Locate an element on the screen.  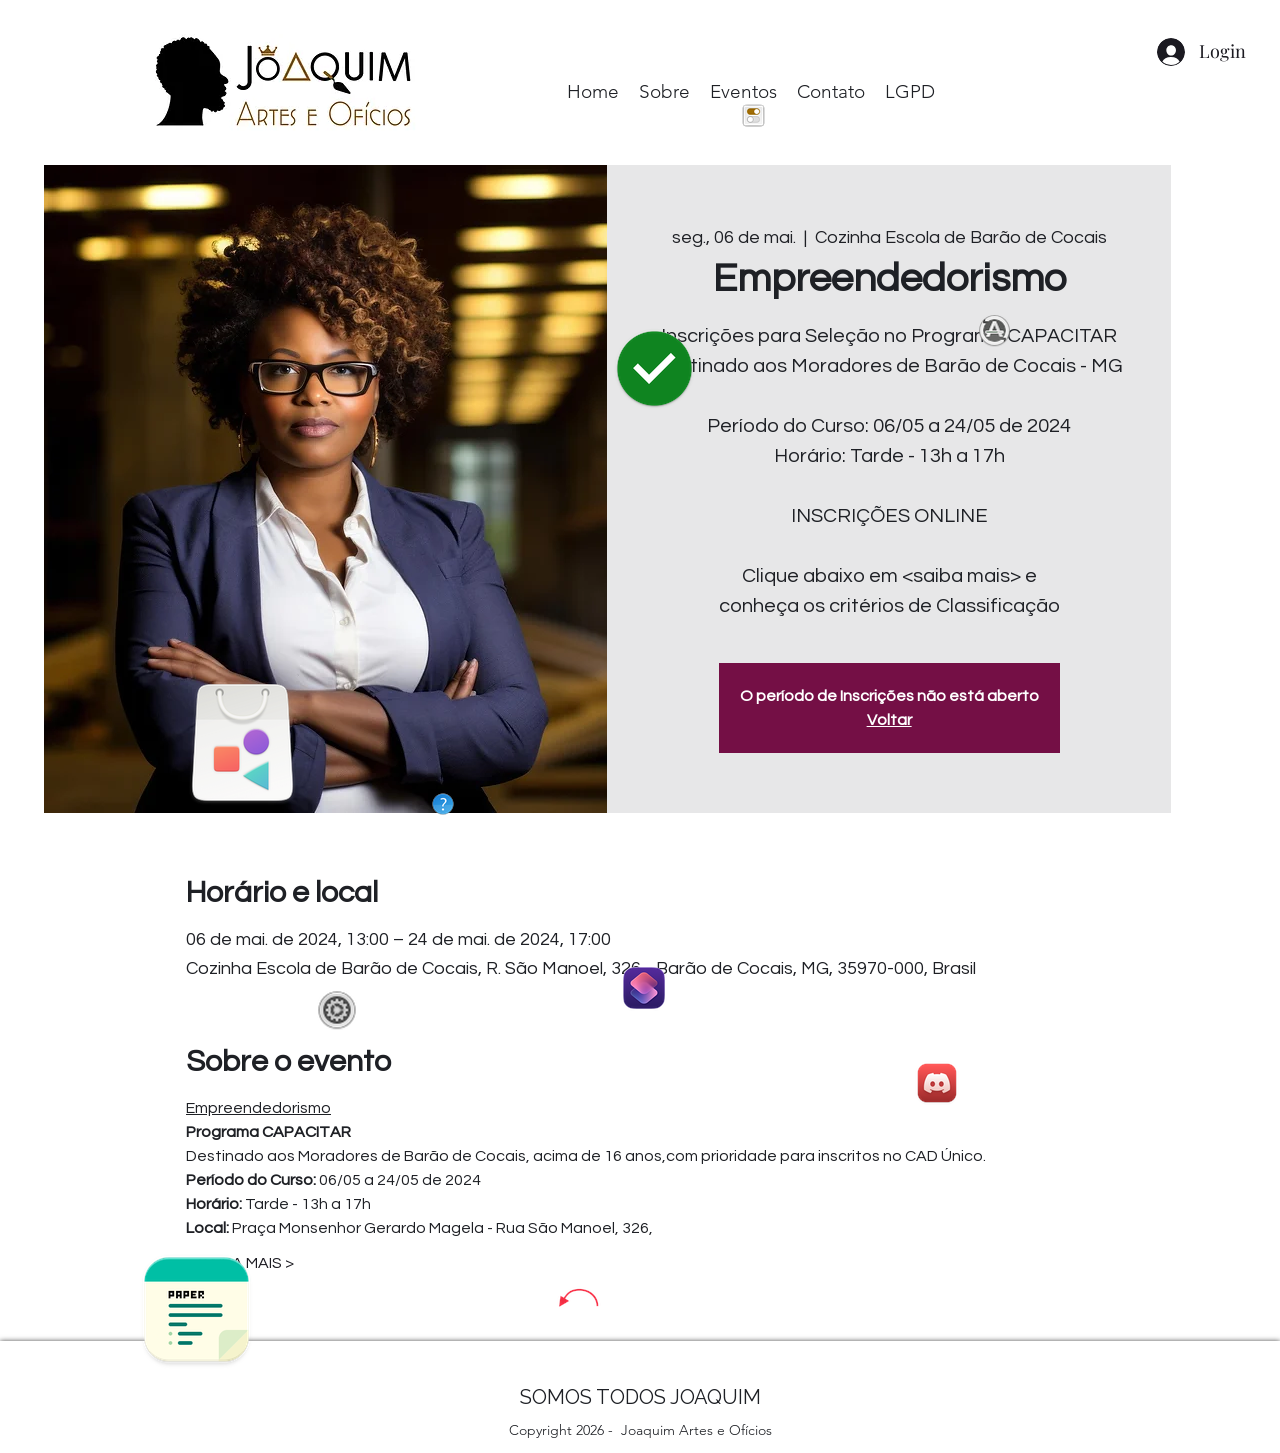
check for available software updates is located at coordinates (994, 330).